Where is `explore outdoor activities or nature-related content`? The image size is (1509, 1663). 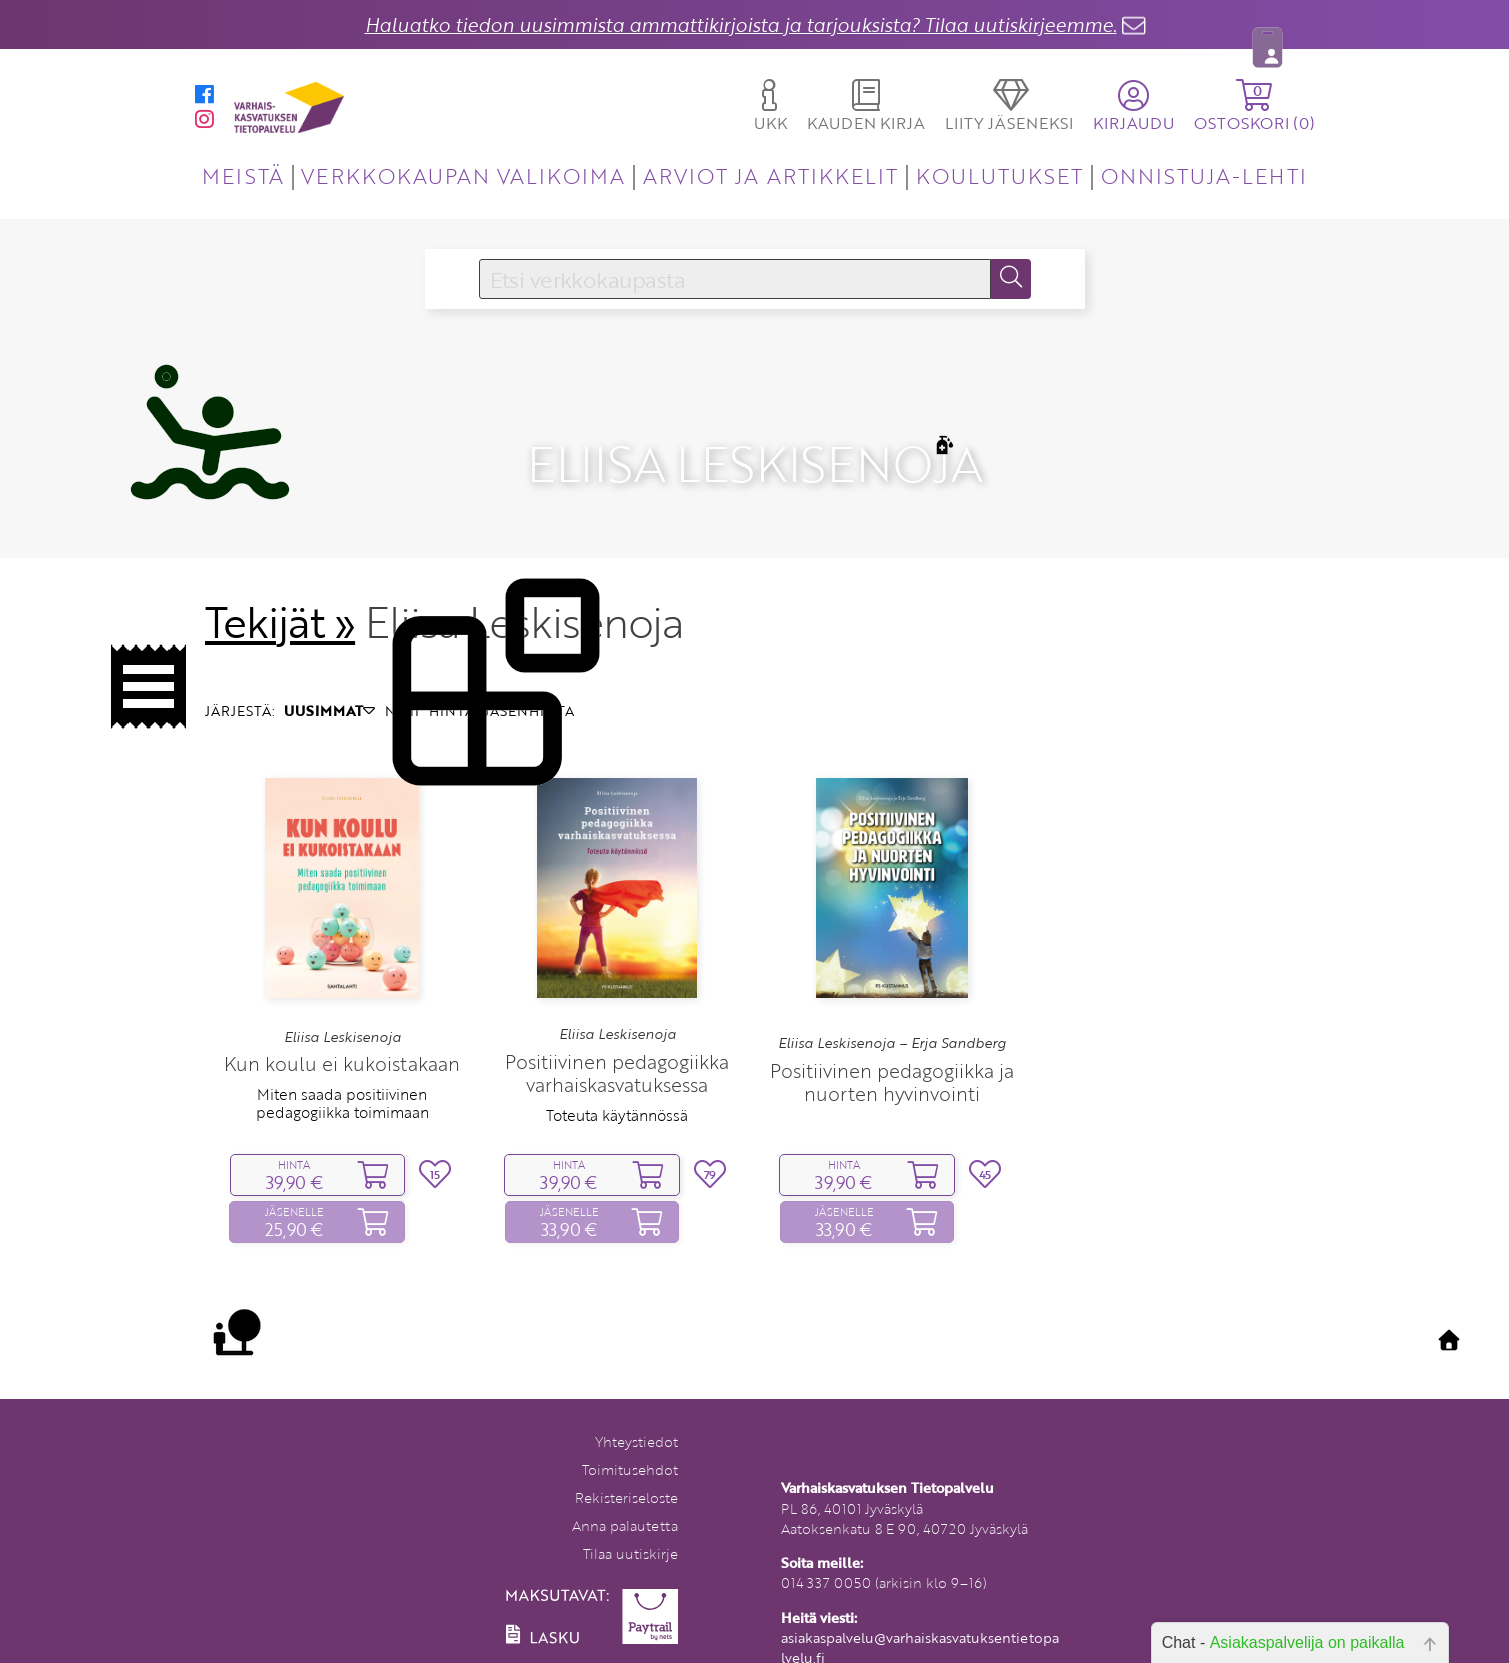
explore outdoor activities or nature-related content is located at coordinates (237, 1332).